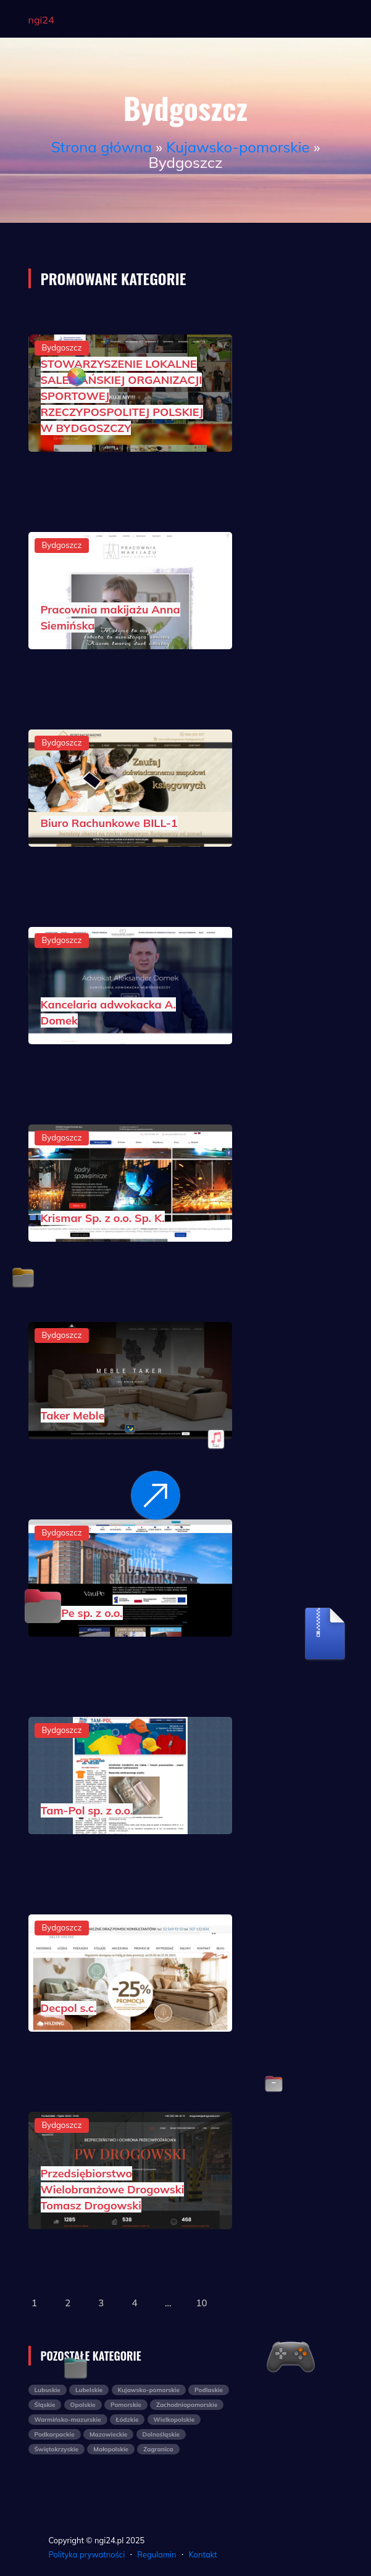 The width and height of the screenshot is (371, 2576). I want to click on a flac audio file, so click(216, 1439).